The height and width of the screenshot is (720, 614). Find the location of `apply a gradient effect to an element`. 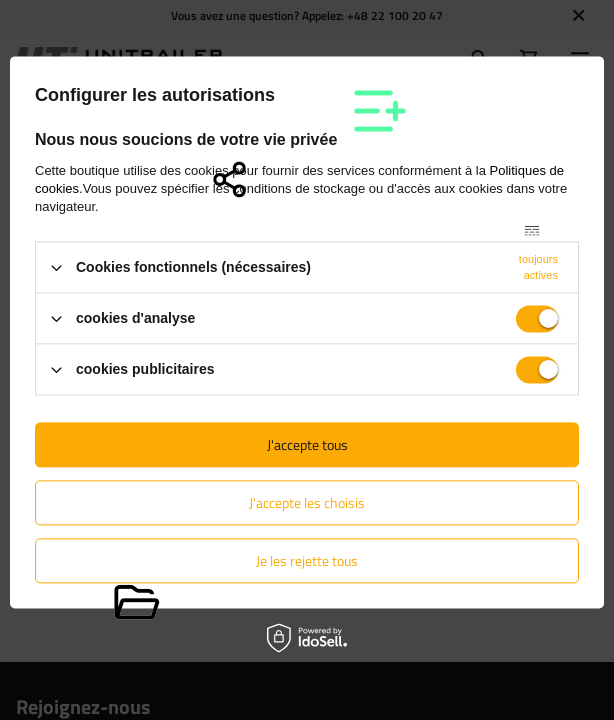

apply a gradient effect to an element is located at coordinates (532, 231).